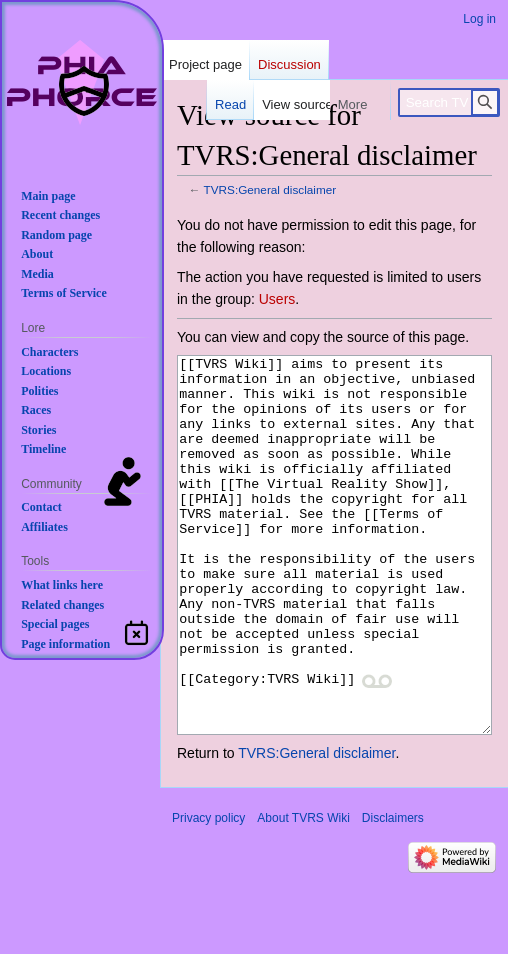 The height and width of the screenshot is (954, 508). I want to click on access your voicemail messages, so click(377, 682).